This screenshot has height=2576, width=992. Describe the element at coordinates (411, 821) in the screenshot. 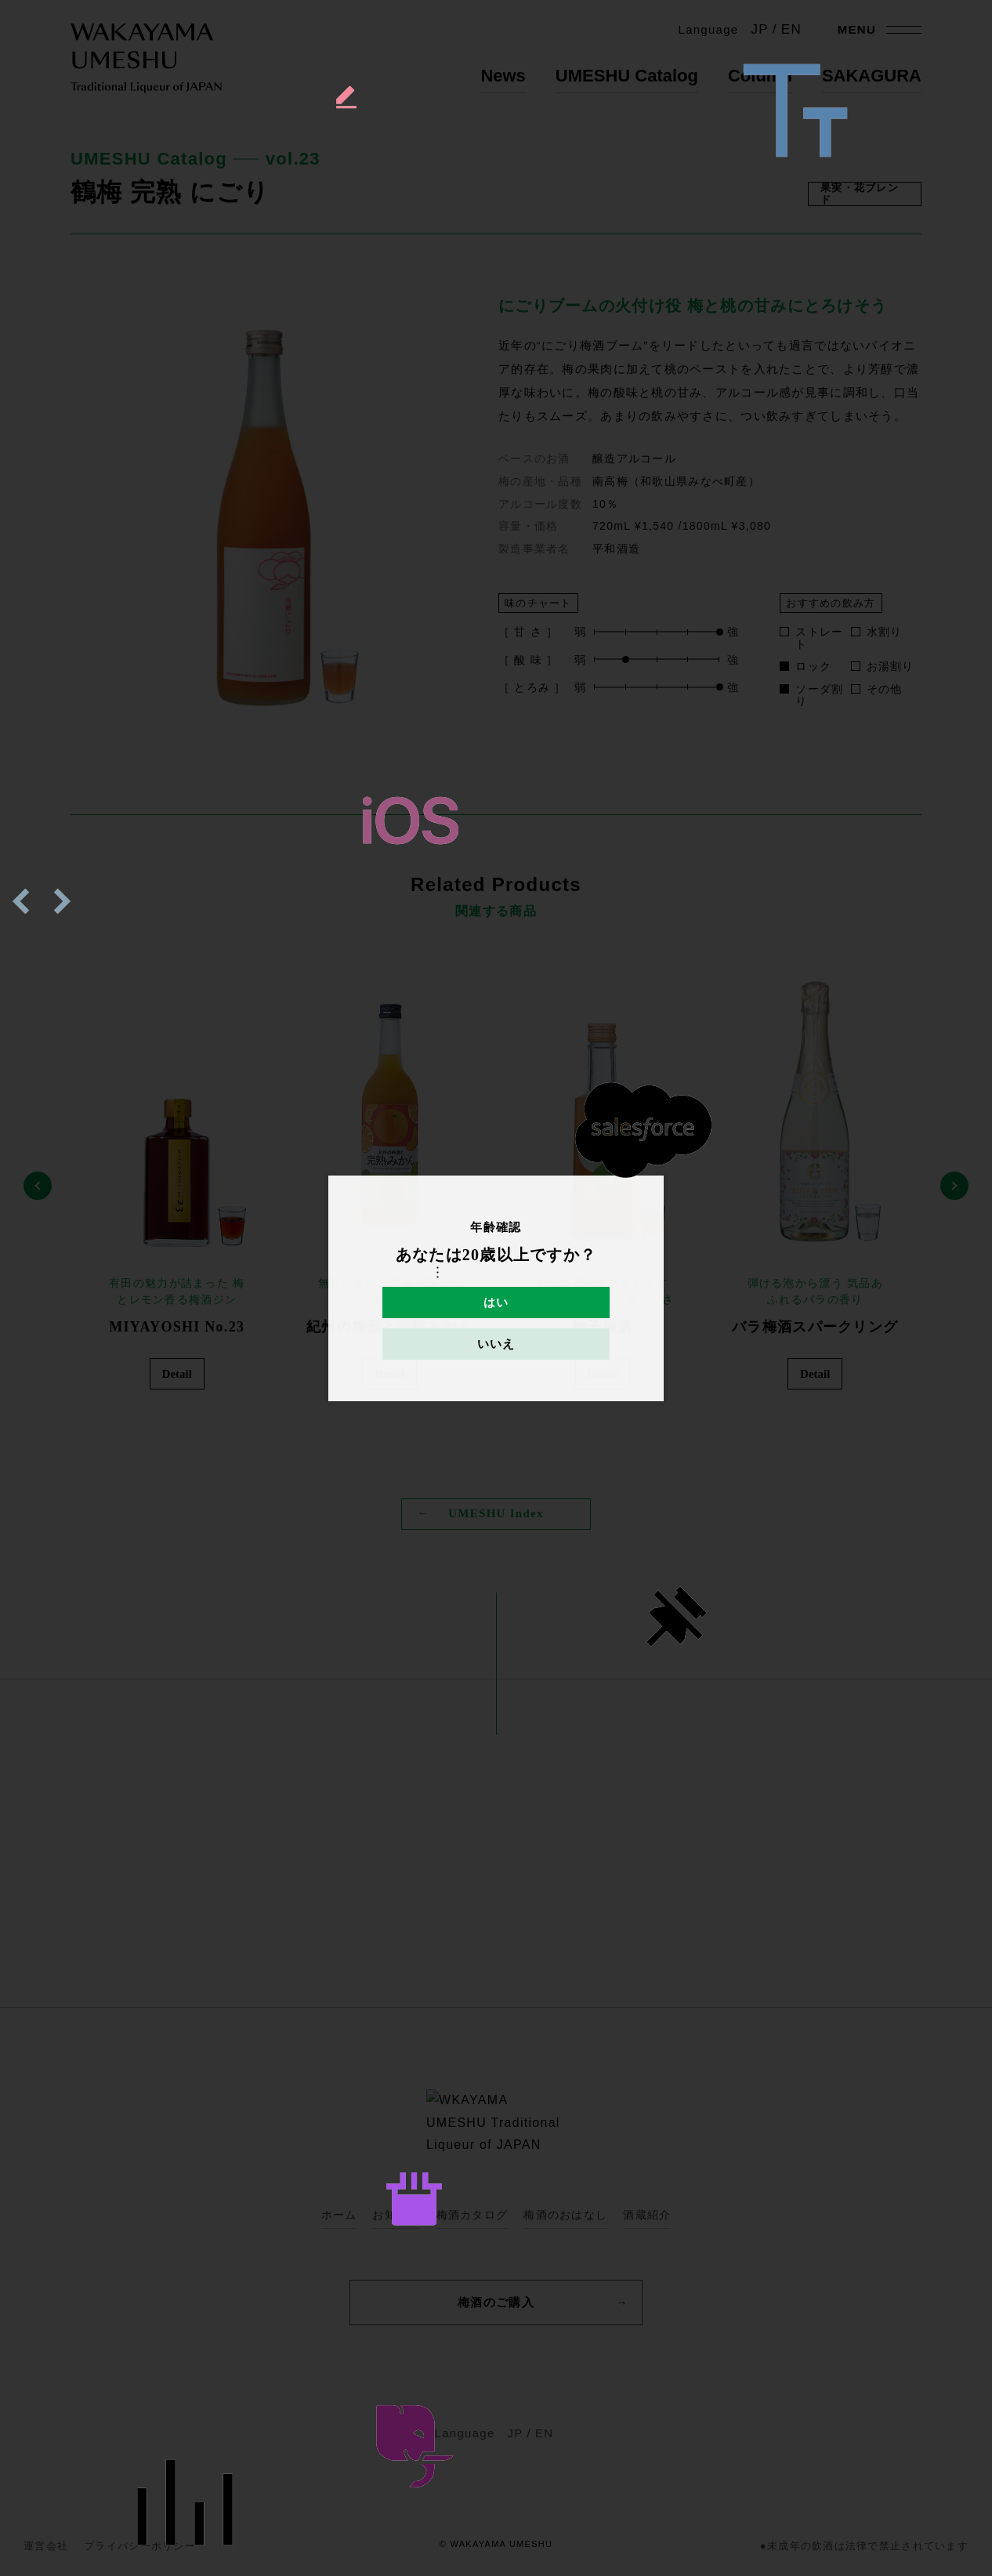

I see `indicates iOS platform compatibility` at that location.